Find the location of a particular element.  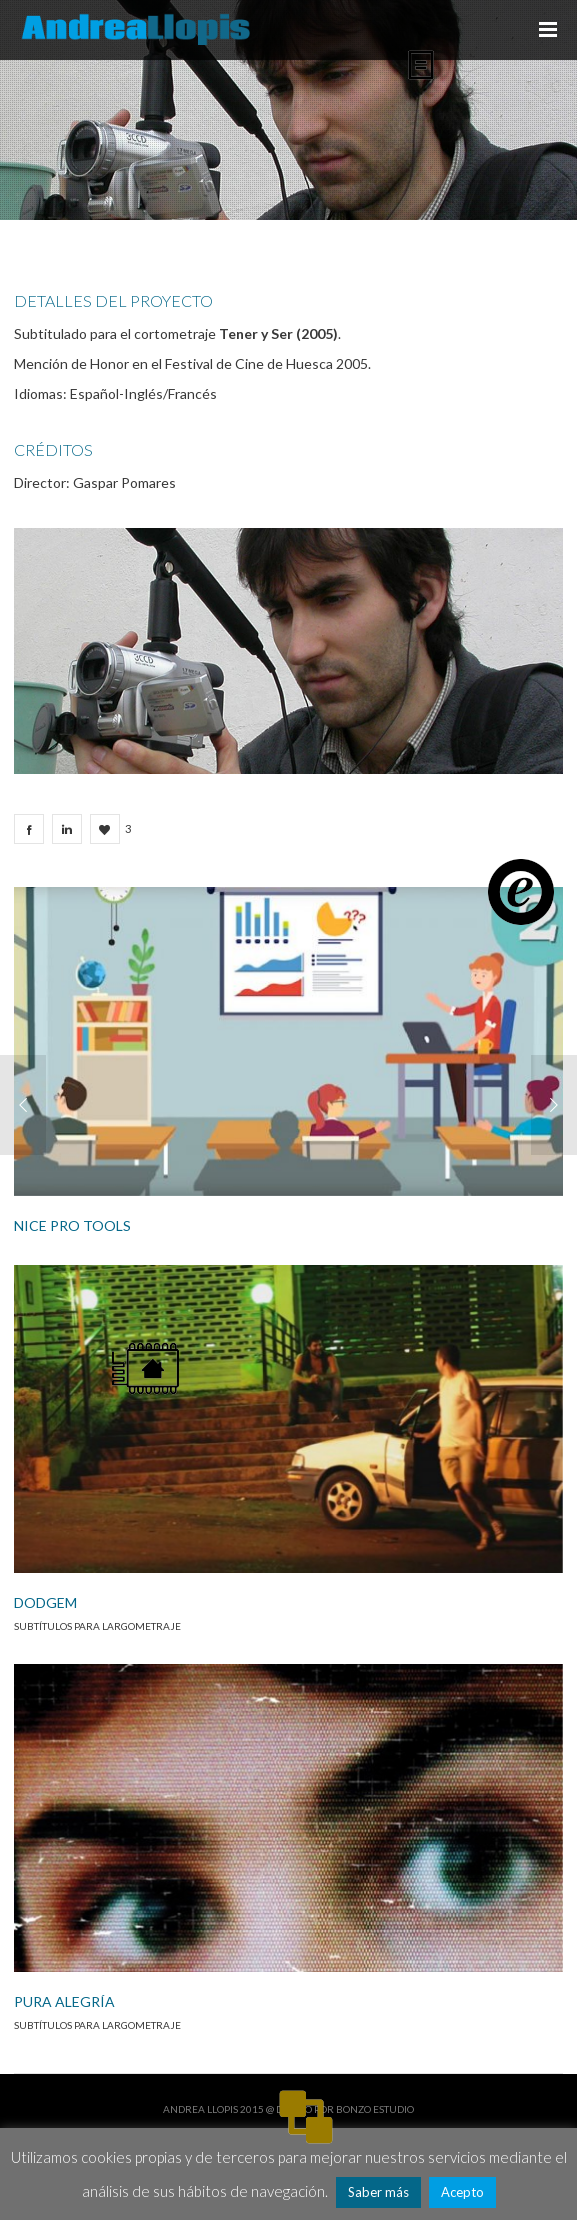

send selected object to back of layer stack is located at coordinates (306, 2117).